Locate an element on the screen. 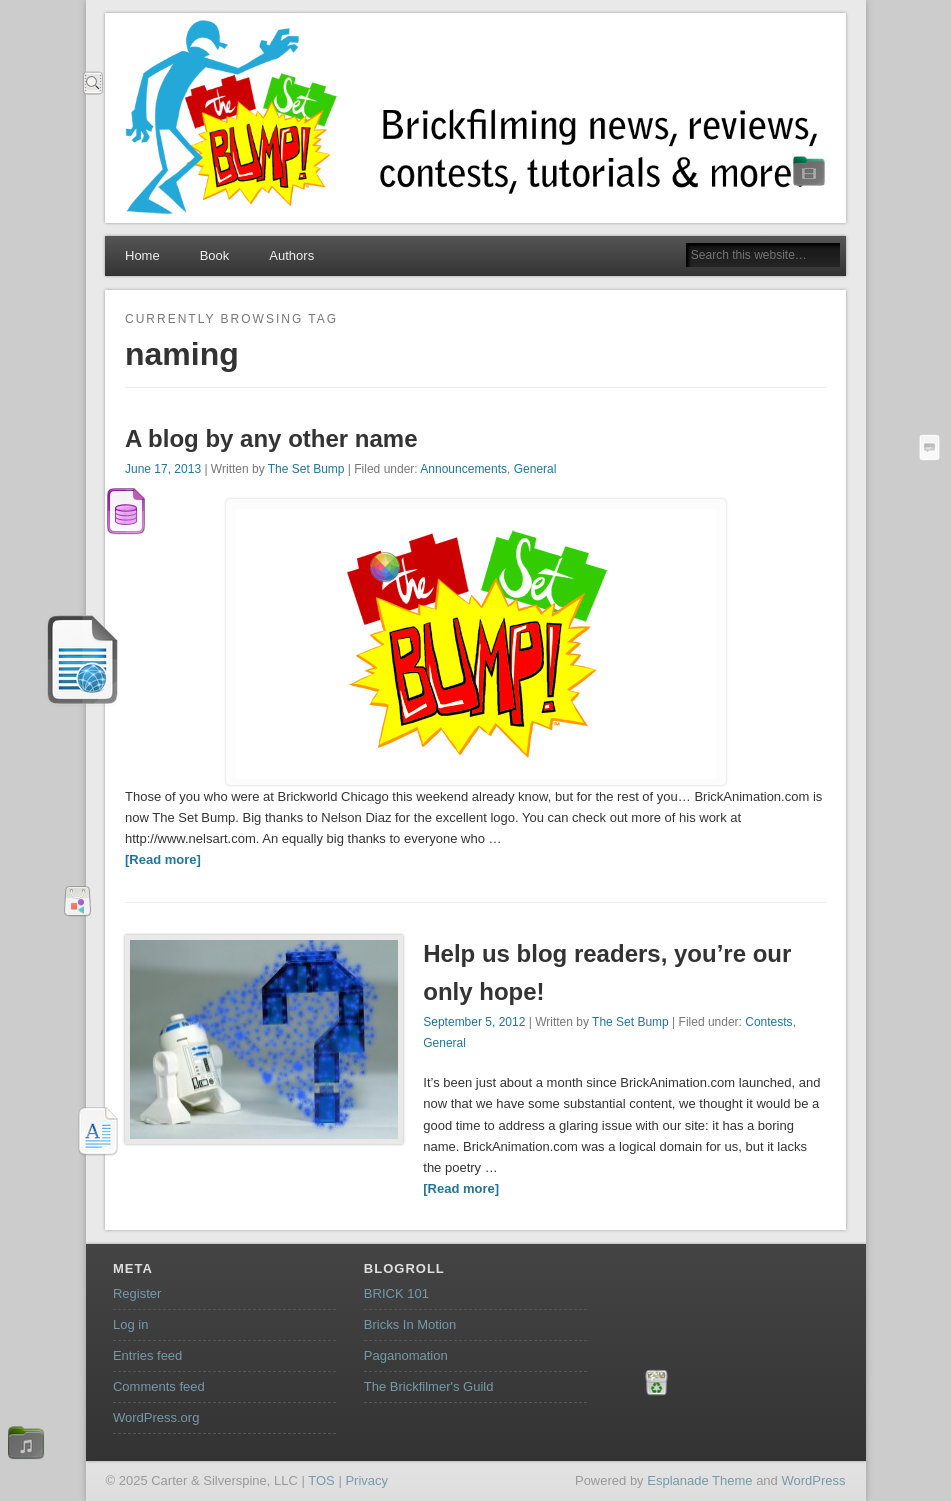 Image resolution: width=951 pixels, height=1501 pixels. indicates the trash bin contains deleted items is located at coordinates (656, 1382).